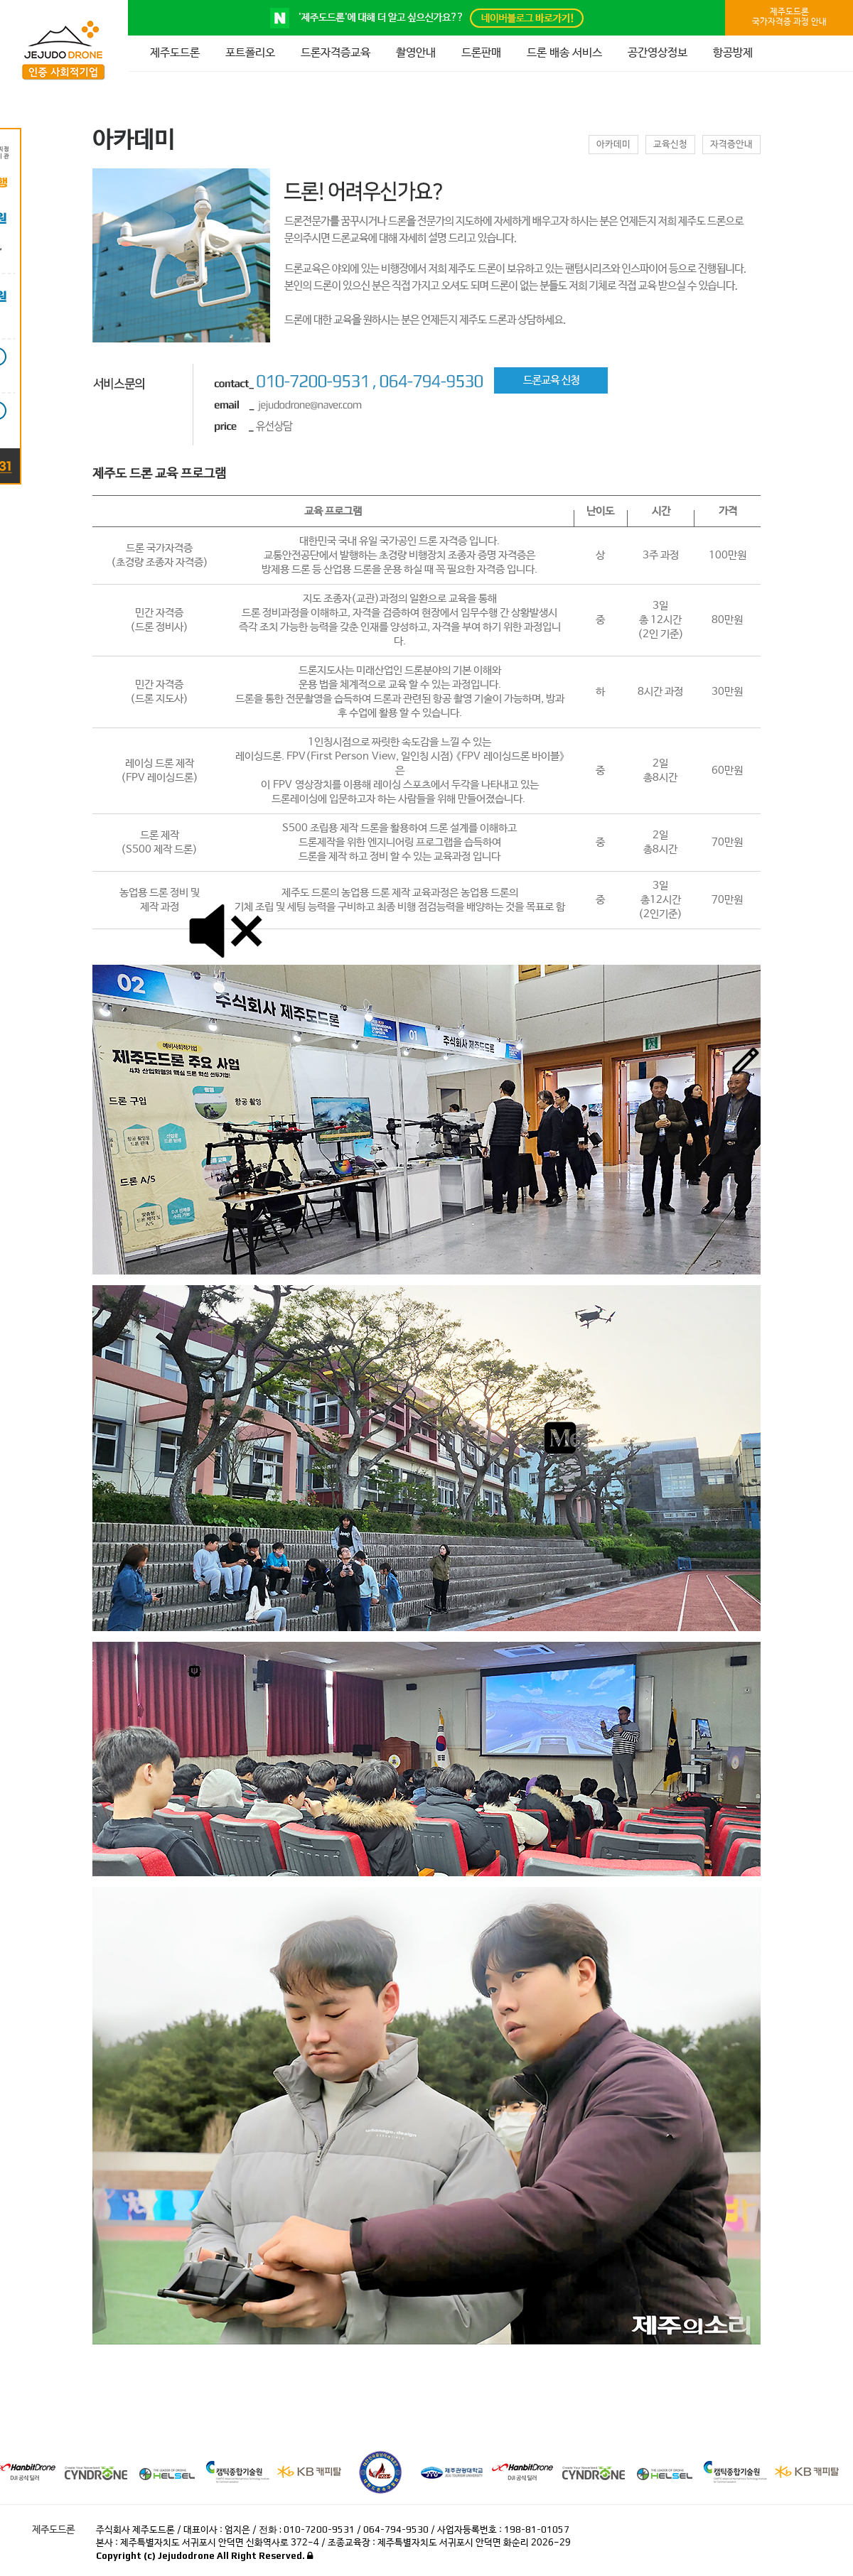 The image size is (853, 2576). Describe the element at coordinates (224, 931) in the screenshot. I see `mute or unmute audio` at that location.